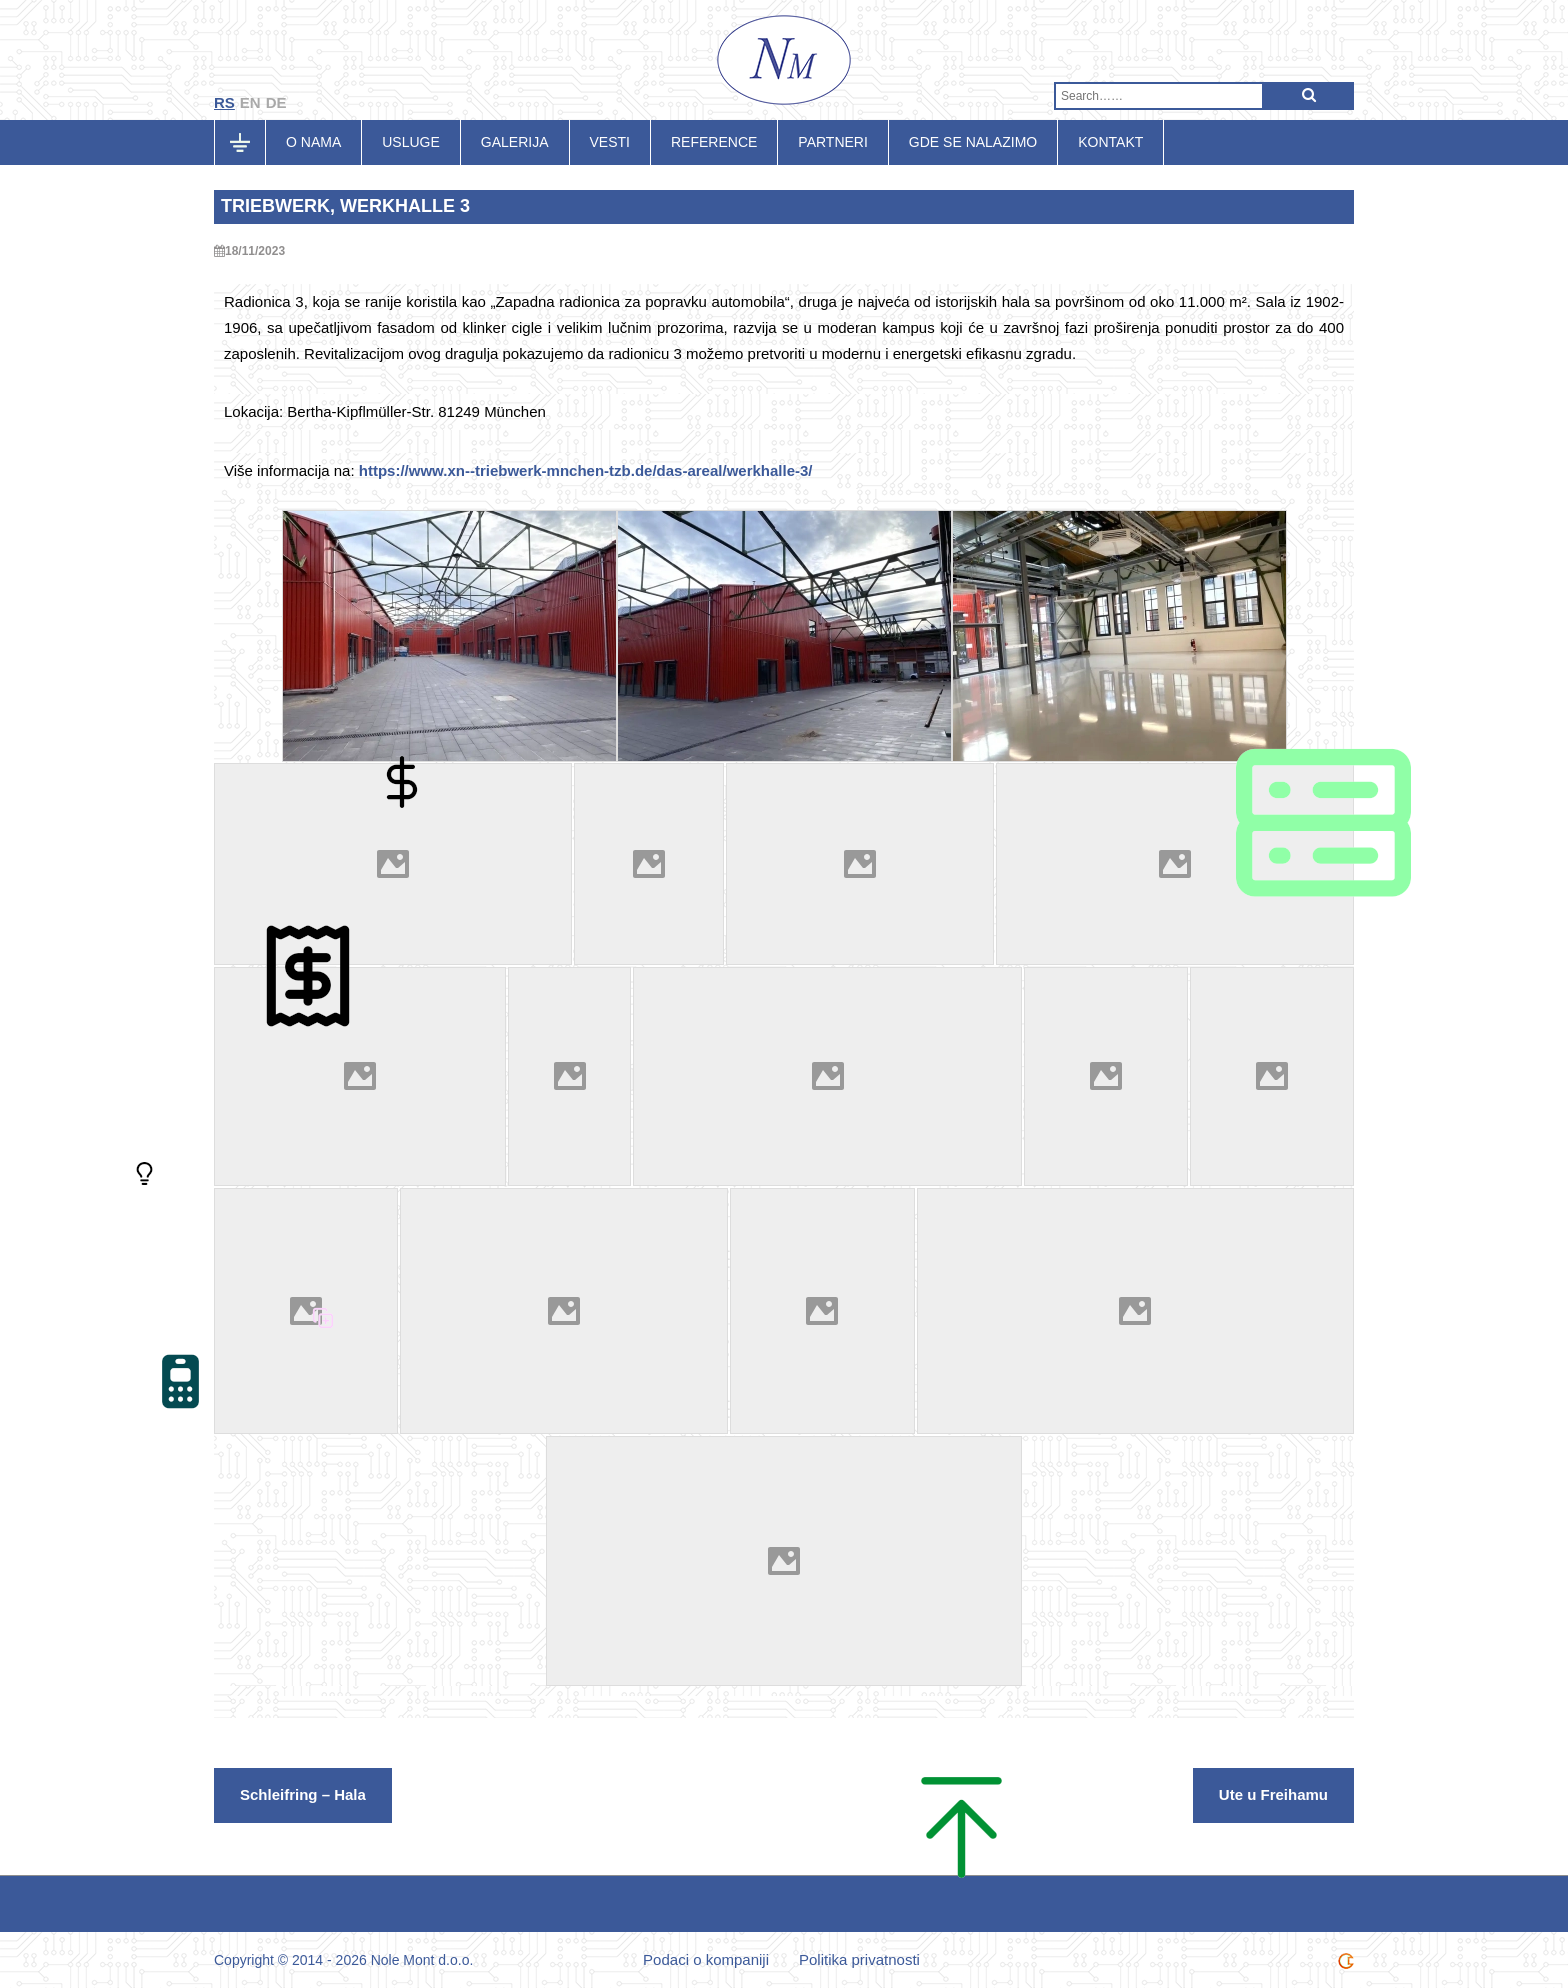 This screenshot has width=1568, height=1988. What do you see at coordinates (323, 1318) in the screenshot?
I see `duplicate and add a new item` at bounding box center [323, 1318].